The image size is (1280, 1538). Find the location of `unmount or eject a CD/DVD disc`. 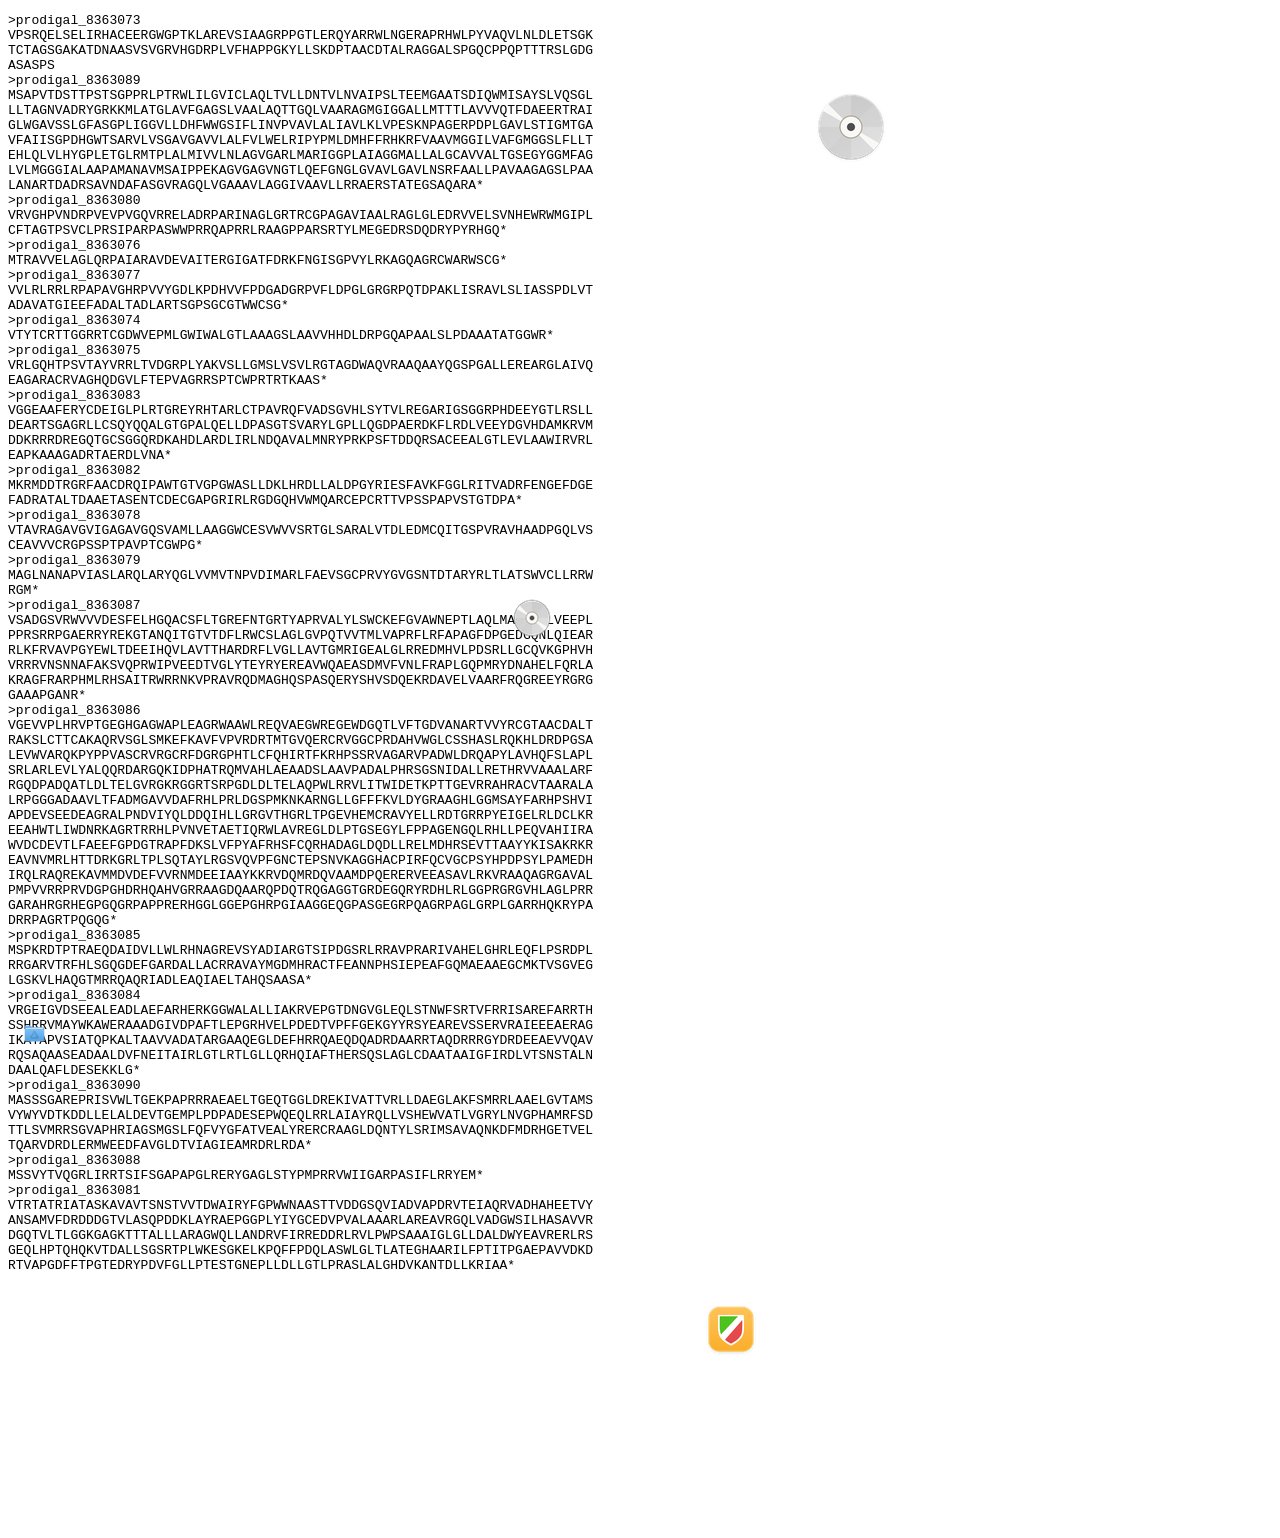

unmount or eject a CD/DVD disc is located at coordinates (532, 618).